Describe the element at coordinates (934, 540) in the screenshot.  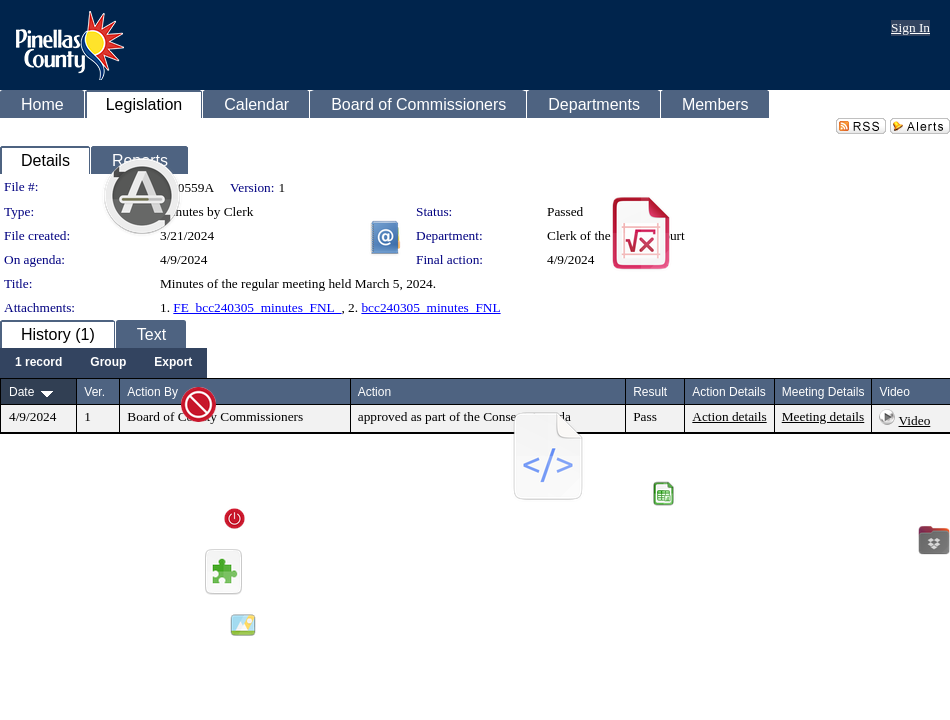
I see `open dropbox synced folder` at that location.